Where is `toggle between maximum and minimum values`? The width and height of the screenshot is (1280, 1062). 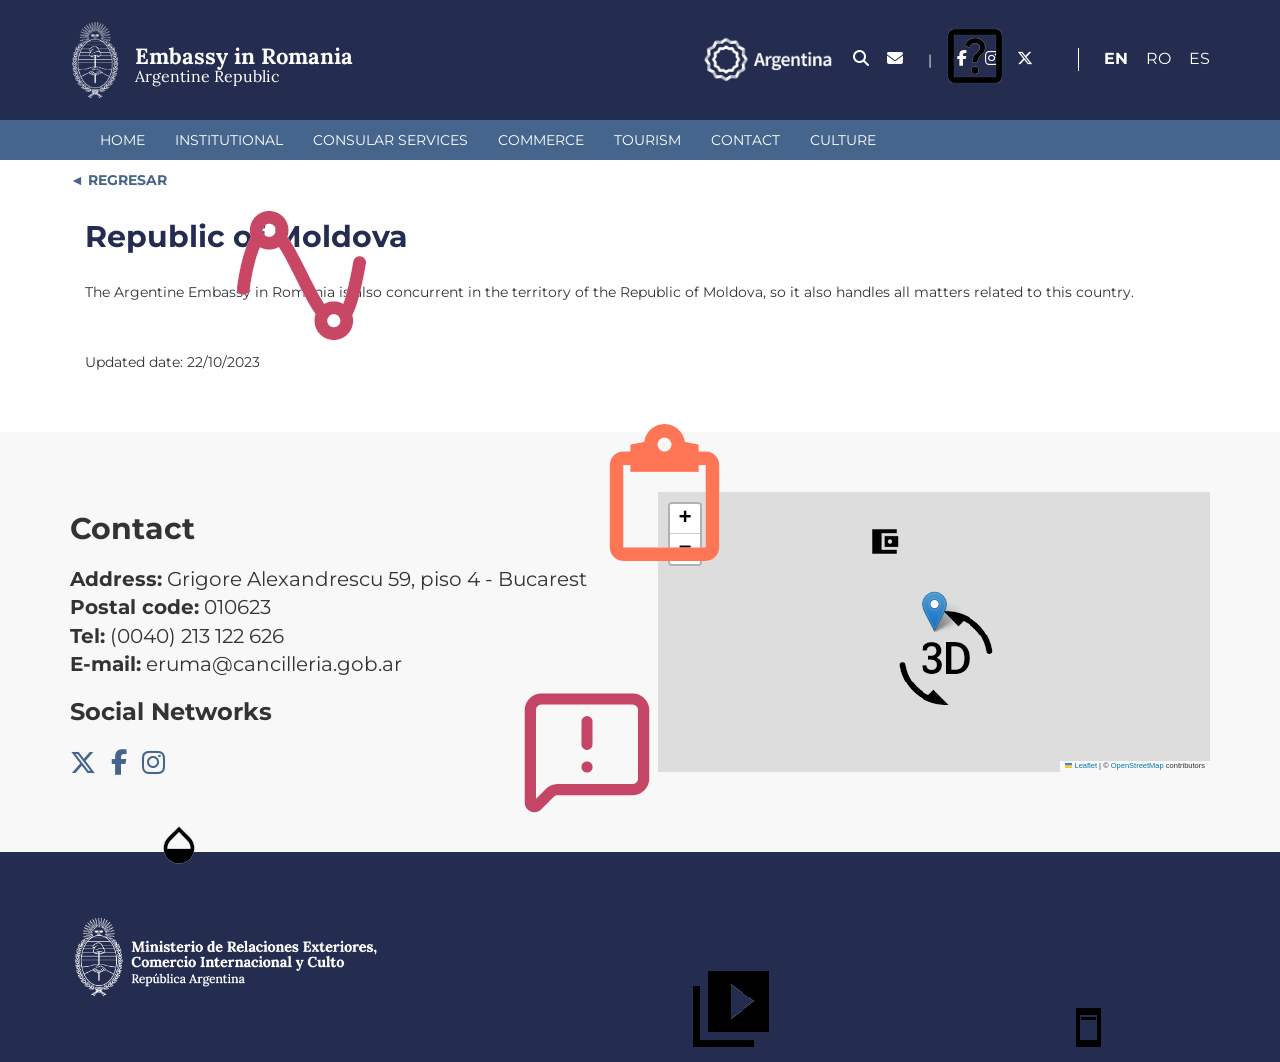
toggle between maximum and minimum values is located at coordinates (301, 275).